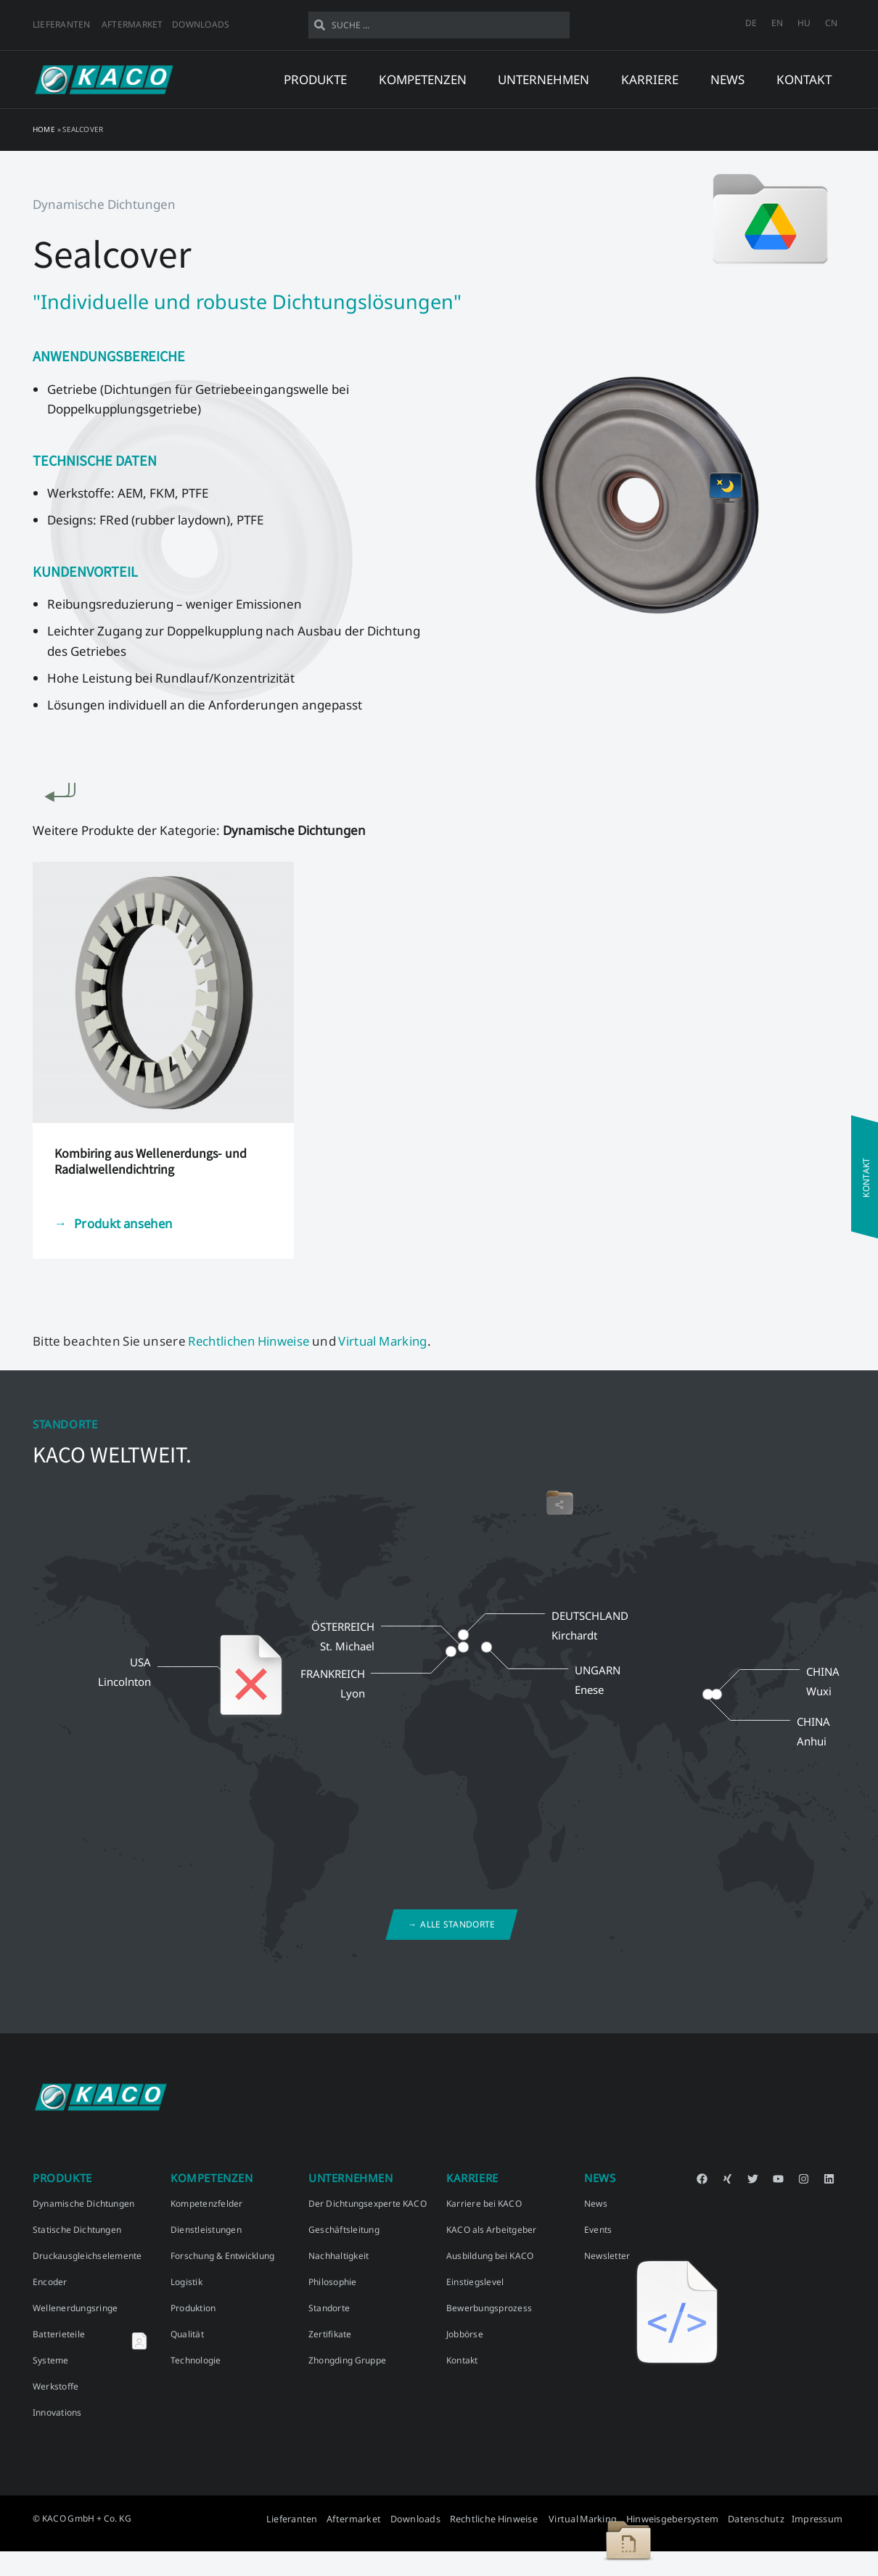 The width and height of the screenshot is (878, 2576). Describe the element at coordinates (251, 1676) in the screenshot. I see `a broken or invalid symbolic link file` at that location.